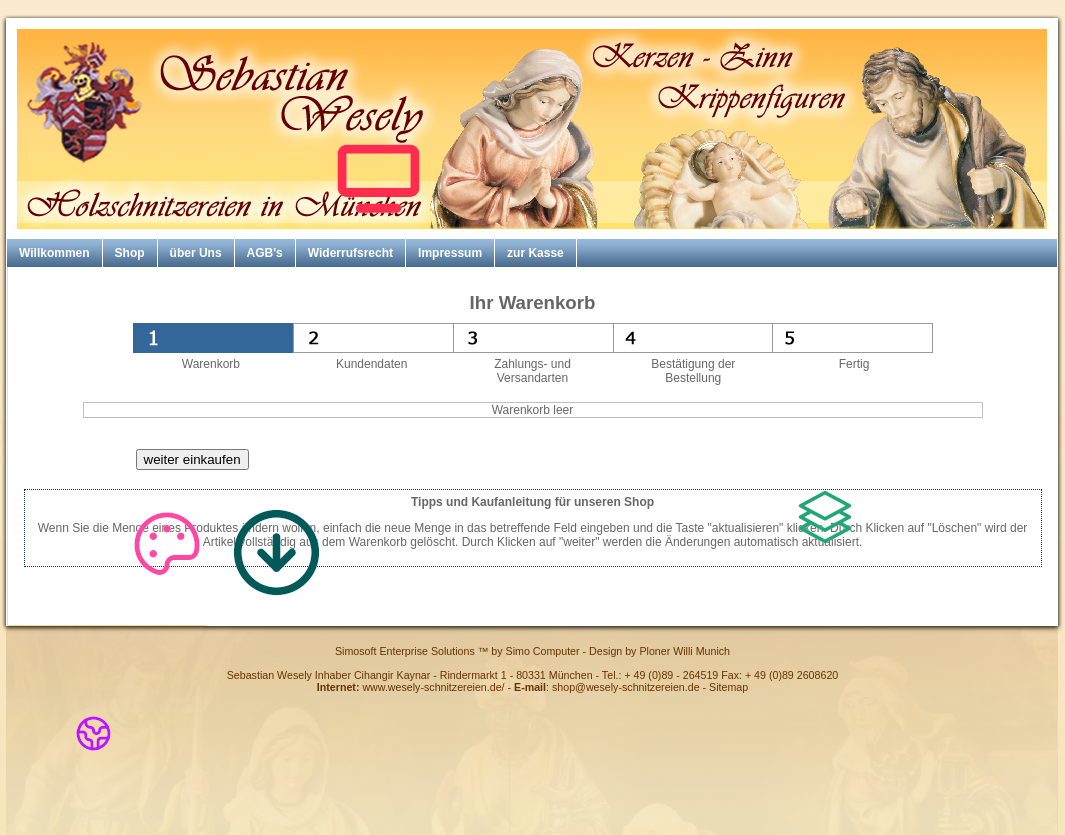  I want to click on view layers or stacked content, so click(825, 517).